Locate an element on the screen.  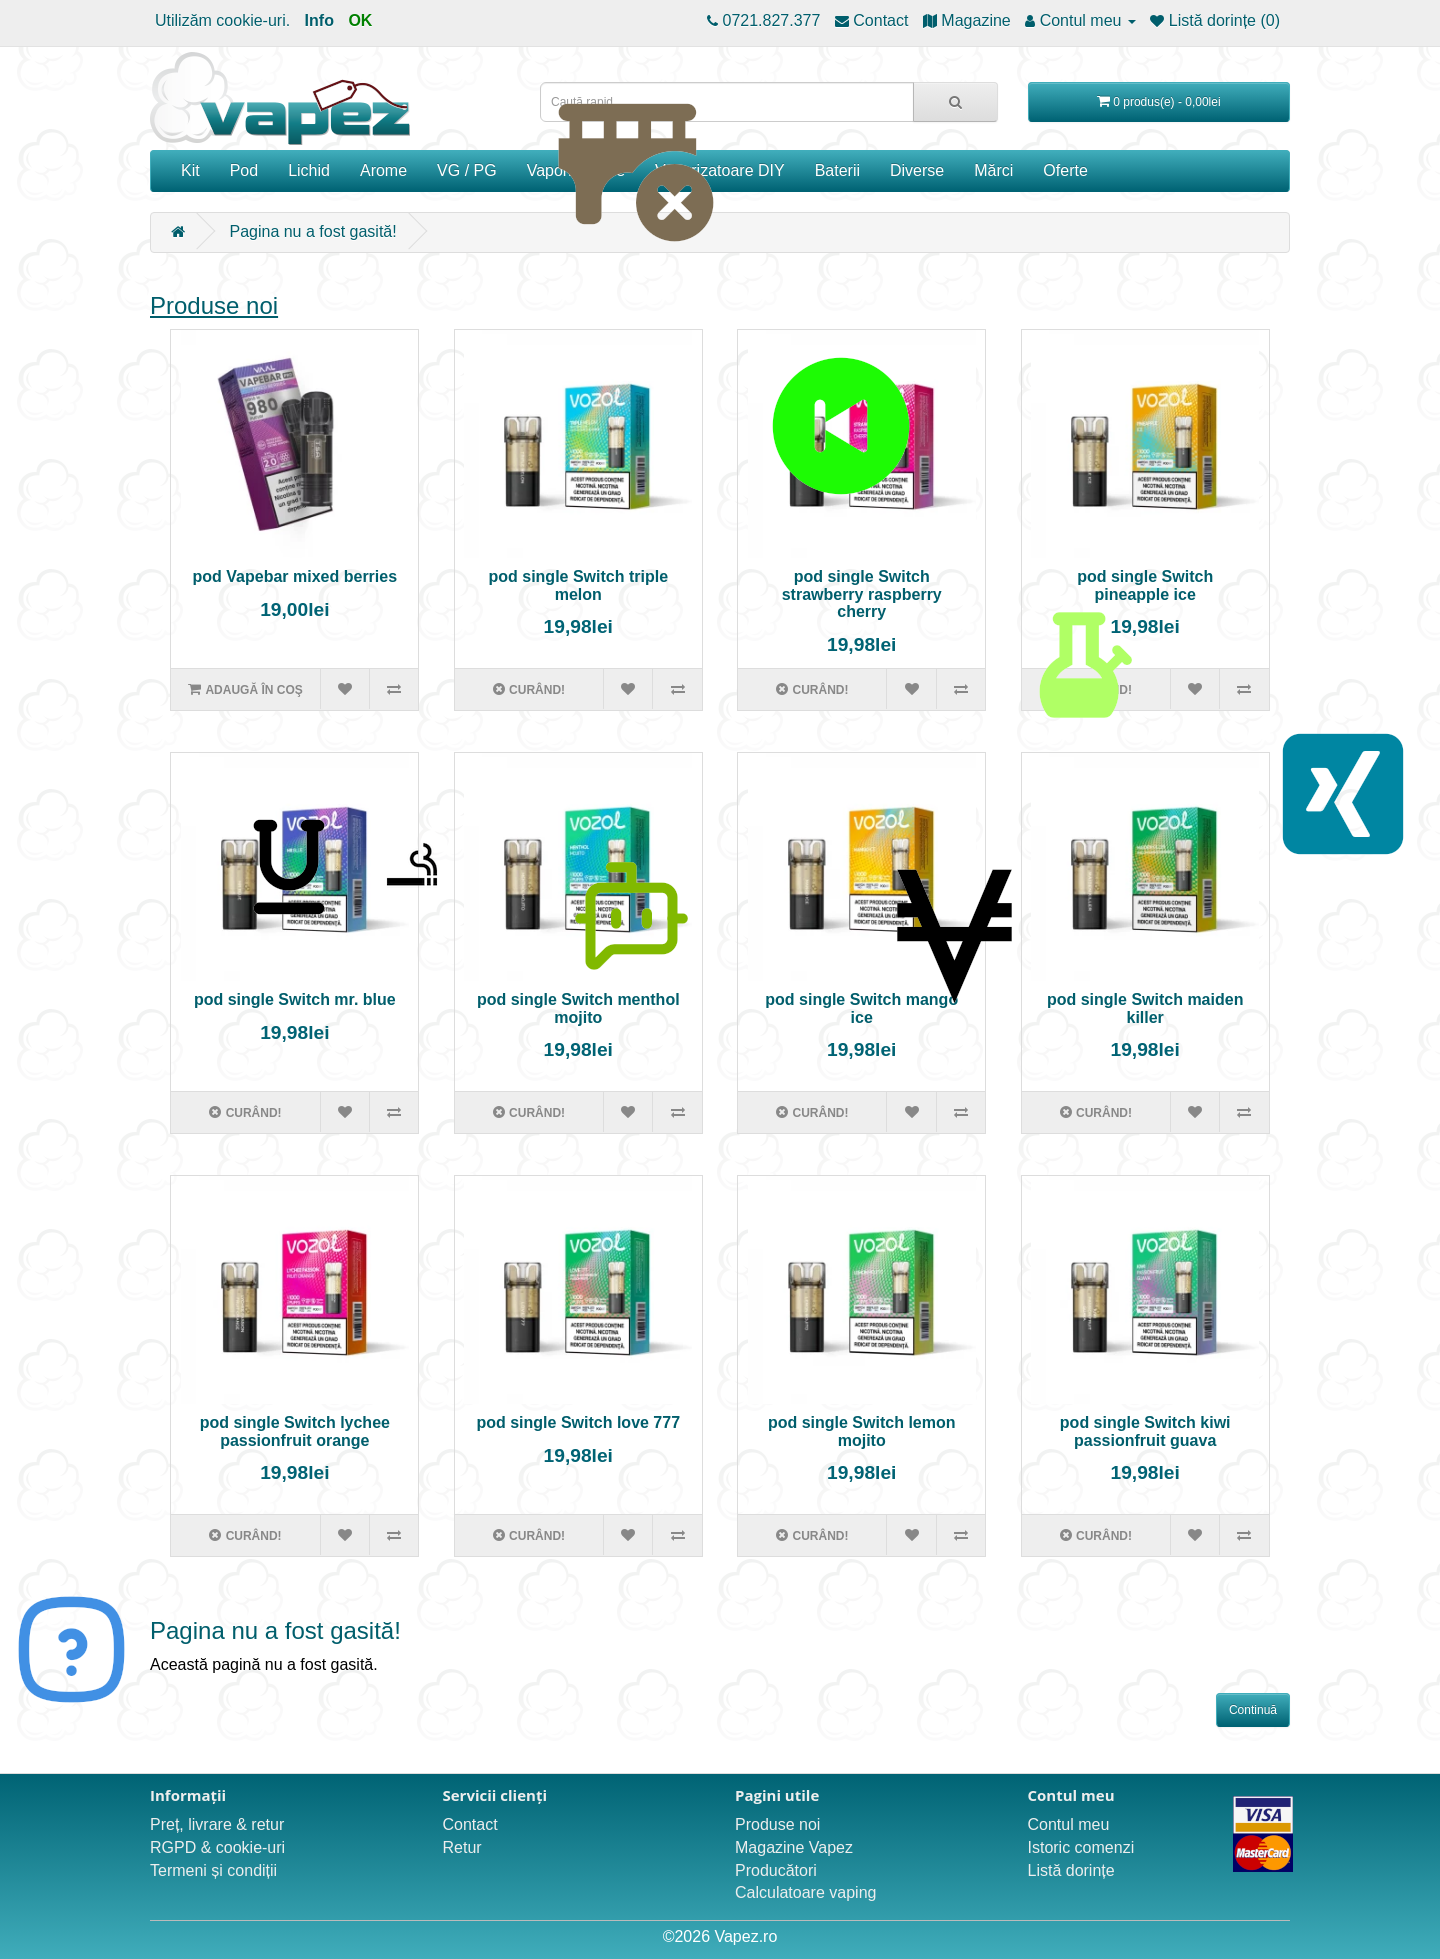
apply underline formatting to selected text is located at coordinates (289, 867).